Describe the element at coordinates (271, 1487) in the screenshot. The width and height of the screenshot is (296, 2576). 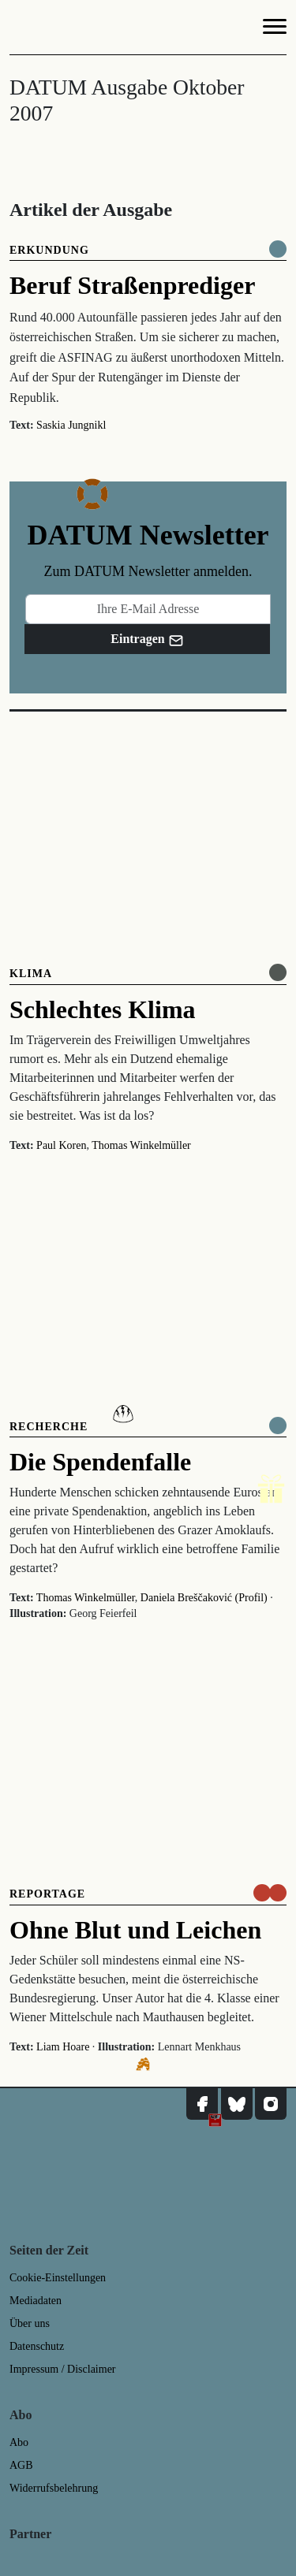
I see `view your gifts or rewards` at that location.